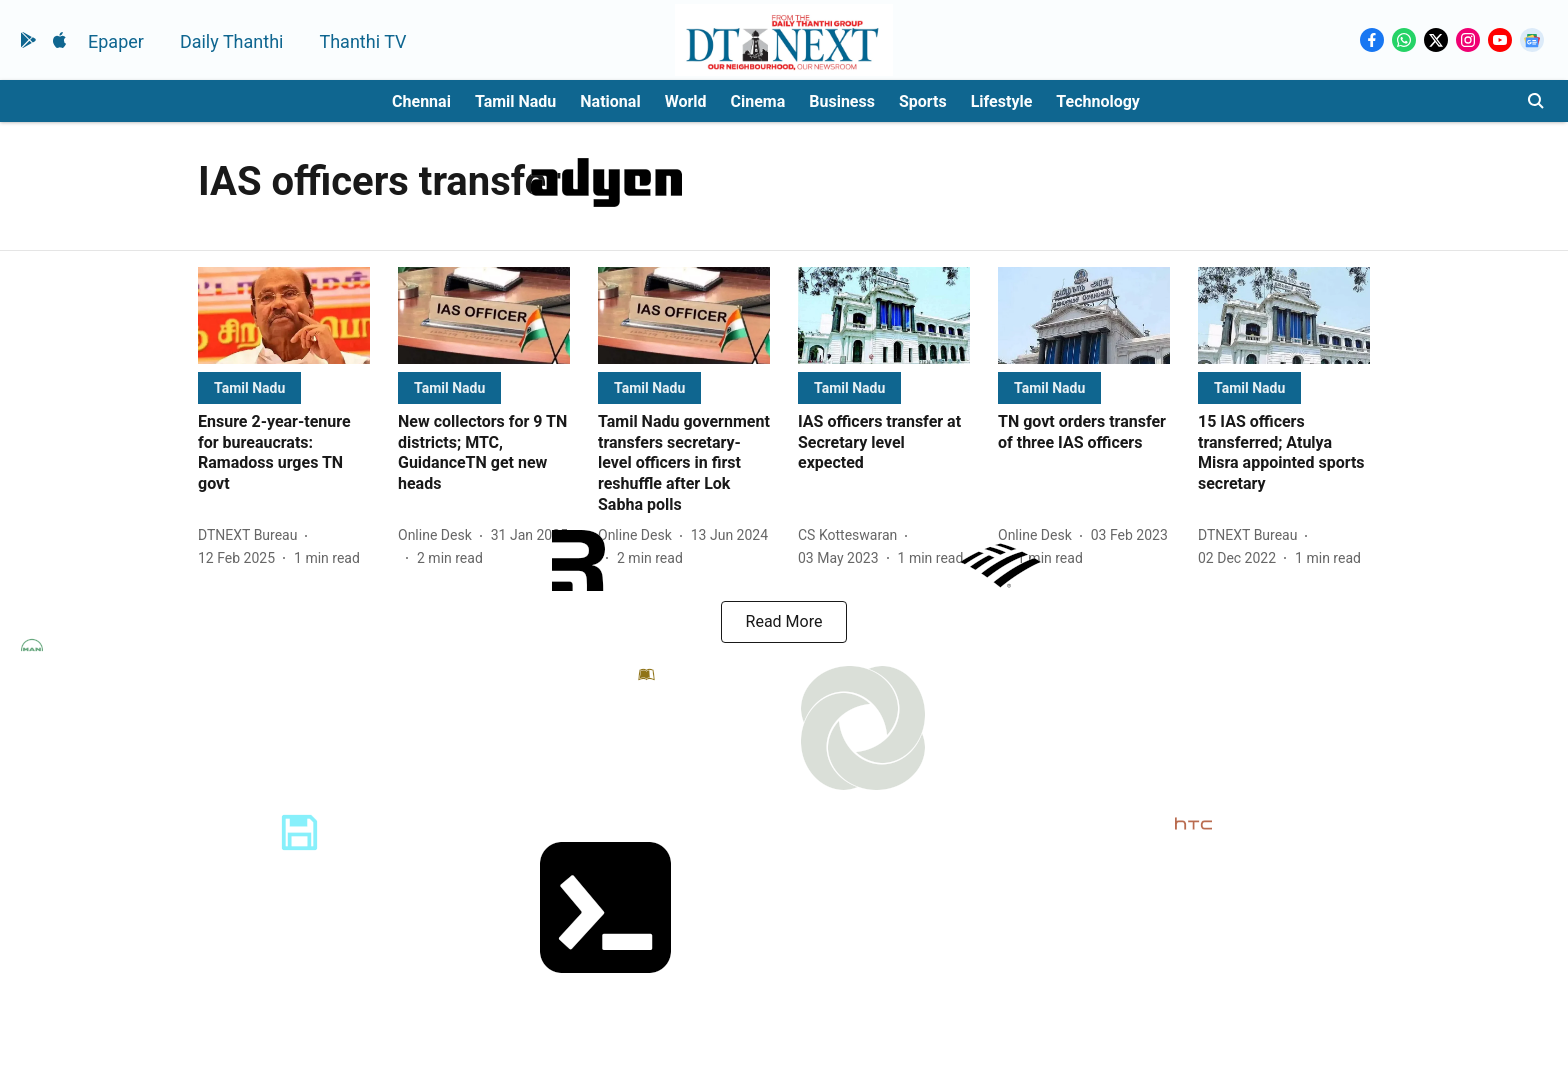 This screenshot has width=1568, height=1068. What do you see at coordinates (606, 182) in the screenshot?
I see `adyen payment platform logo` at bounding box center [606, 182].